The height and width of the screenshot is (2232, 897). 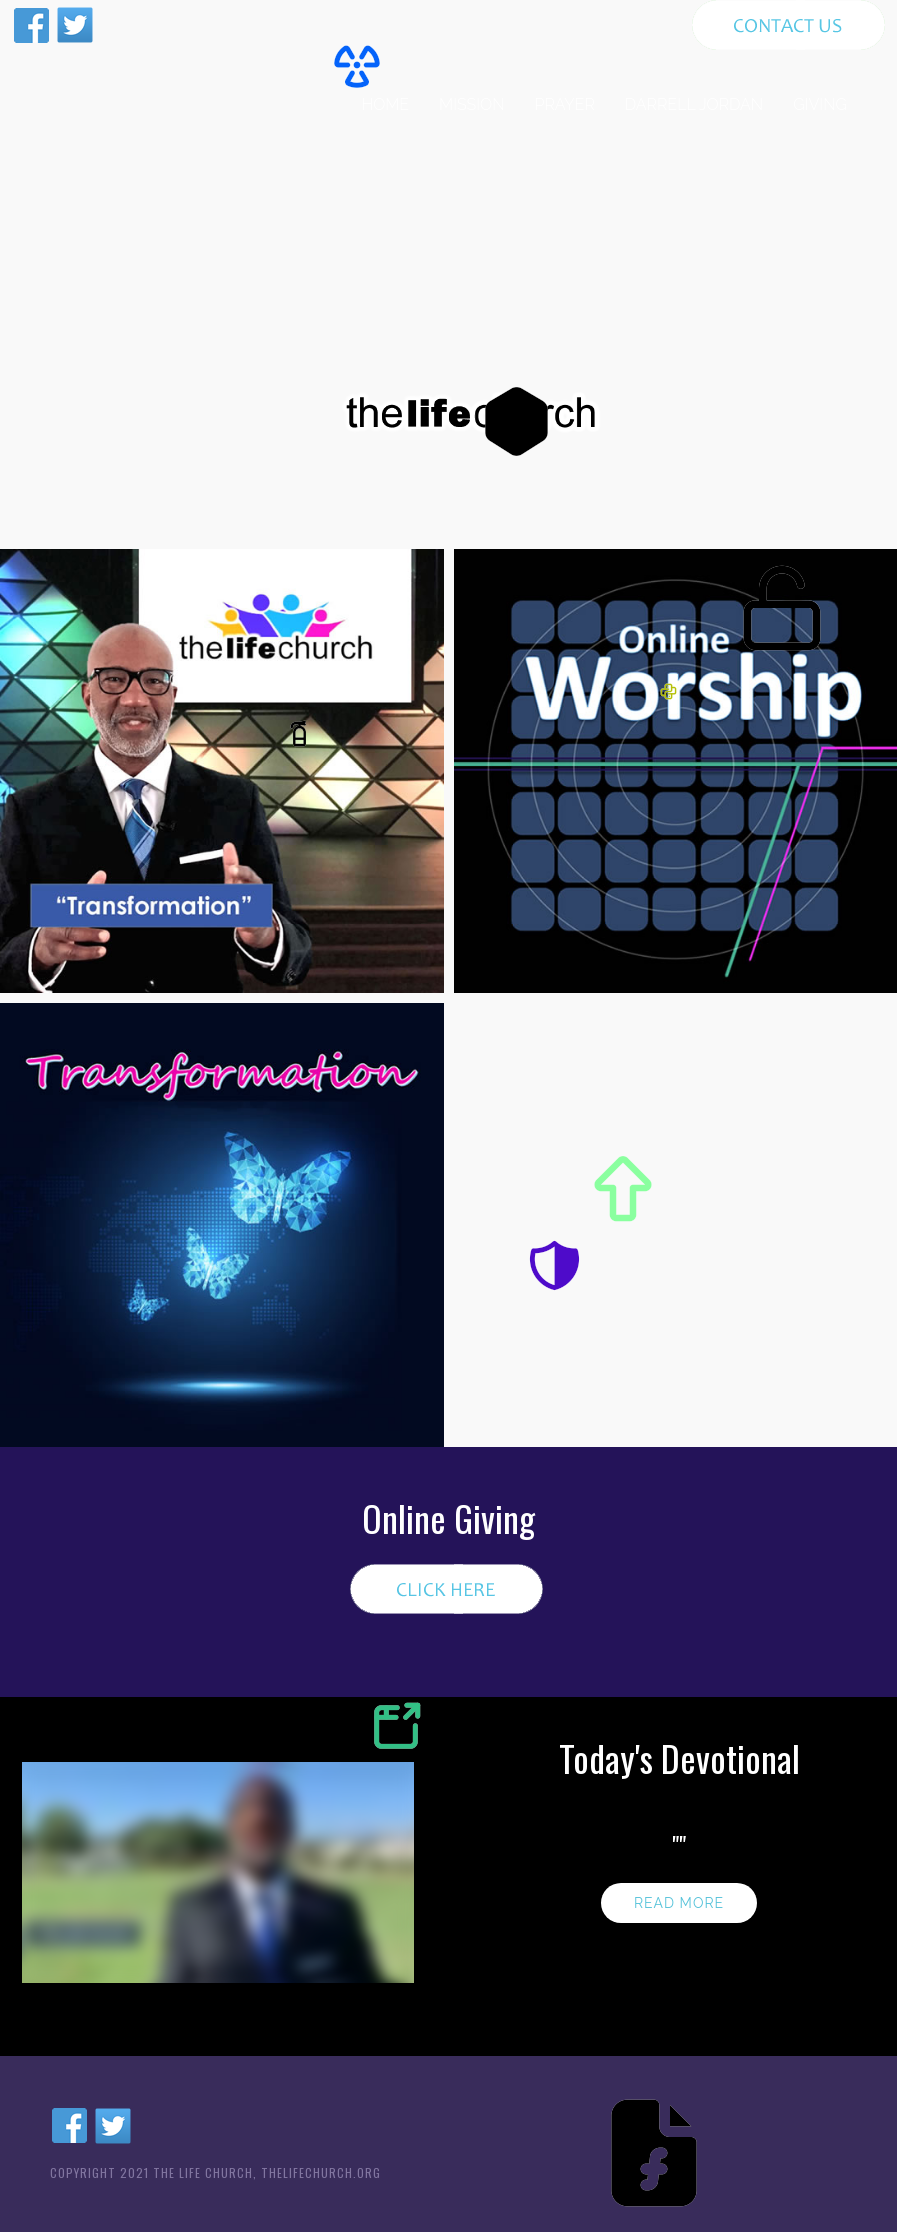 What do you see at coordinates (554, 1265) in the screenshot?
I see `indicates partial security or protection status` at bounding box center [554, 1265].